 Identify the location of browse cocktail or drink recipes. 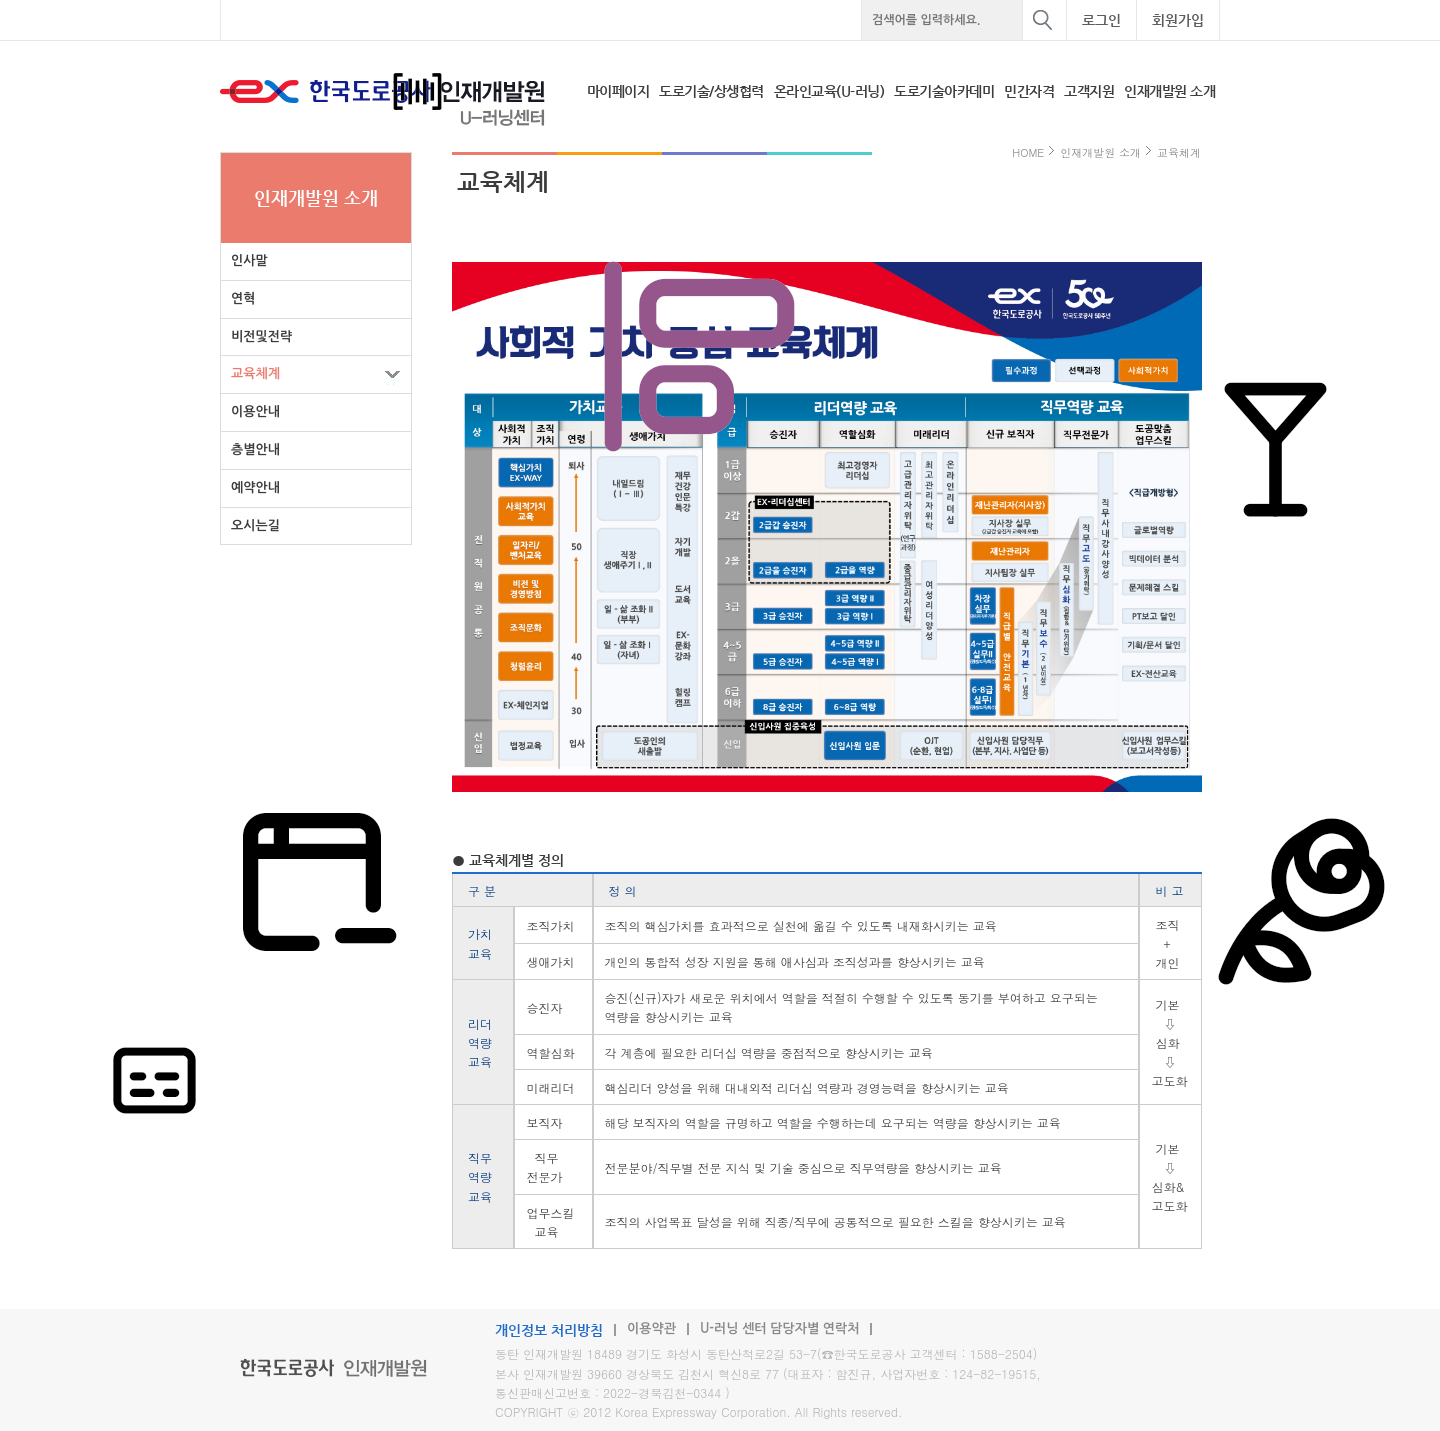
(1275, 446).